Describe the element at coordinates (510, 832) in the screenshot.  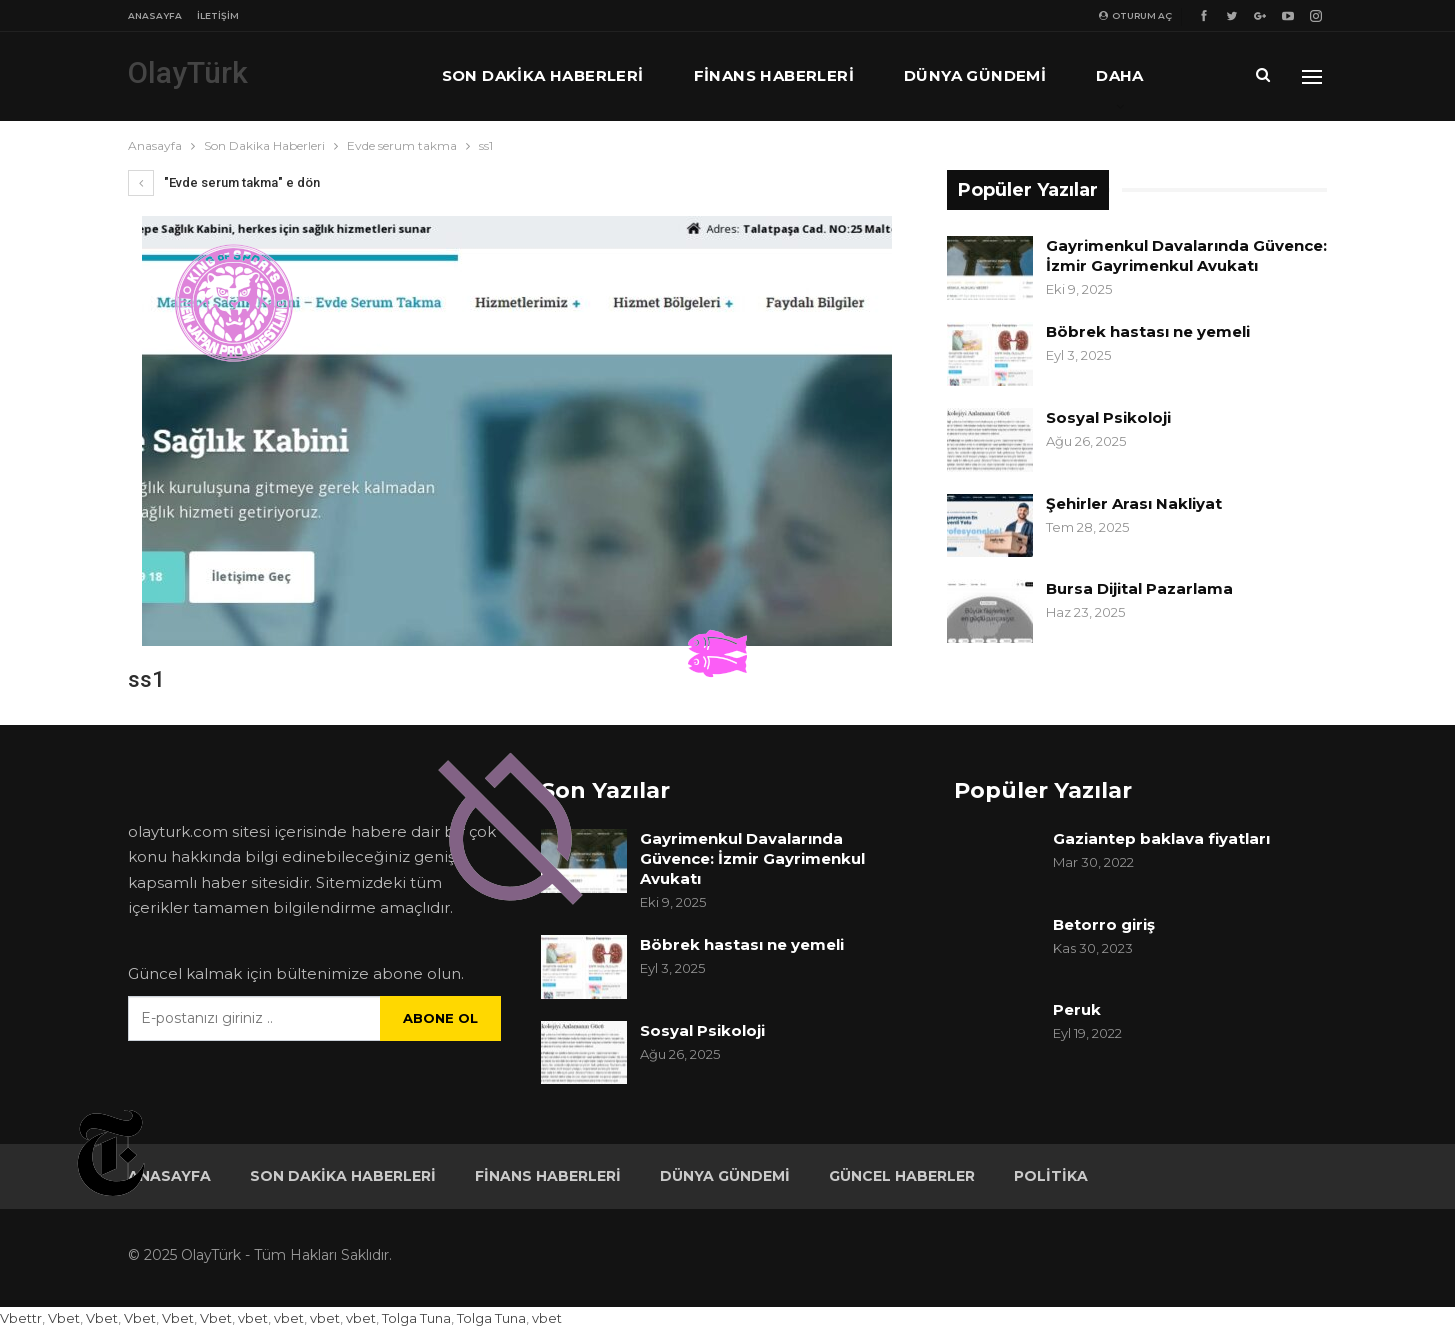
I see `disable blur effect` at that location.